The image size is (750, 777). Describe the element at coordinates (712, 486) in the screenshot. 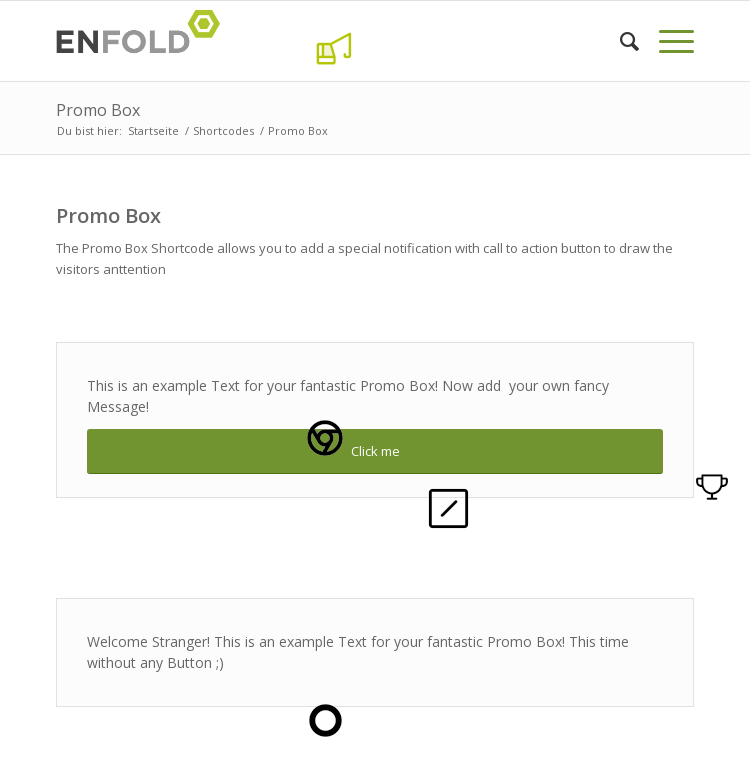

I see `view achievements or awards` at that location.